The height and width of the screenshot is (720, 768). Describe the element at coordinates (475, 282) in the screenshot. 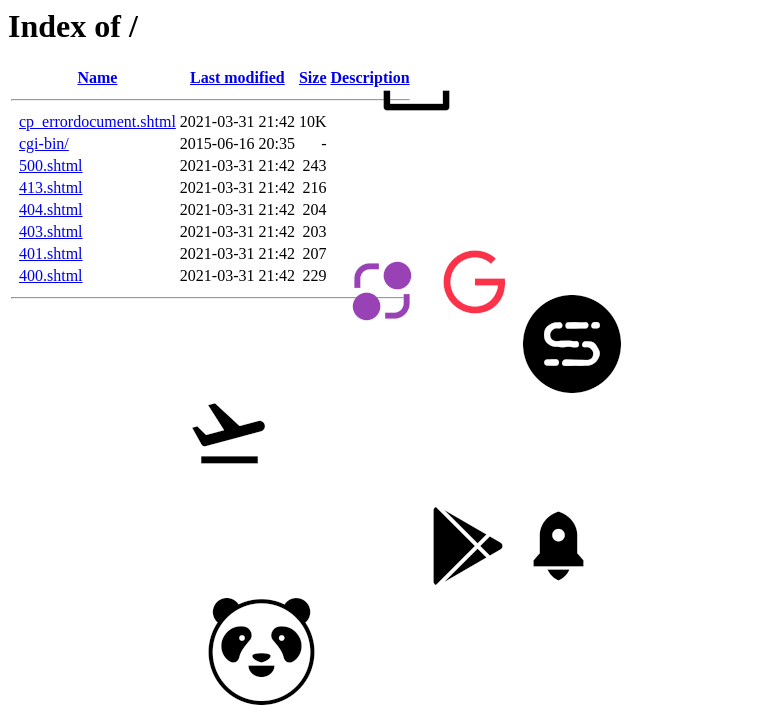

I see `sign in with Google` at that location.